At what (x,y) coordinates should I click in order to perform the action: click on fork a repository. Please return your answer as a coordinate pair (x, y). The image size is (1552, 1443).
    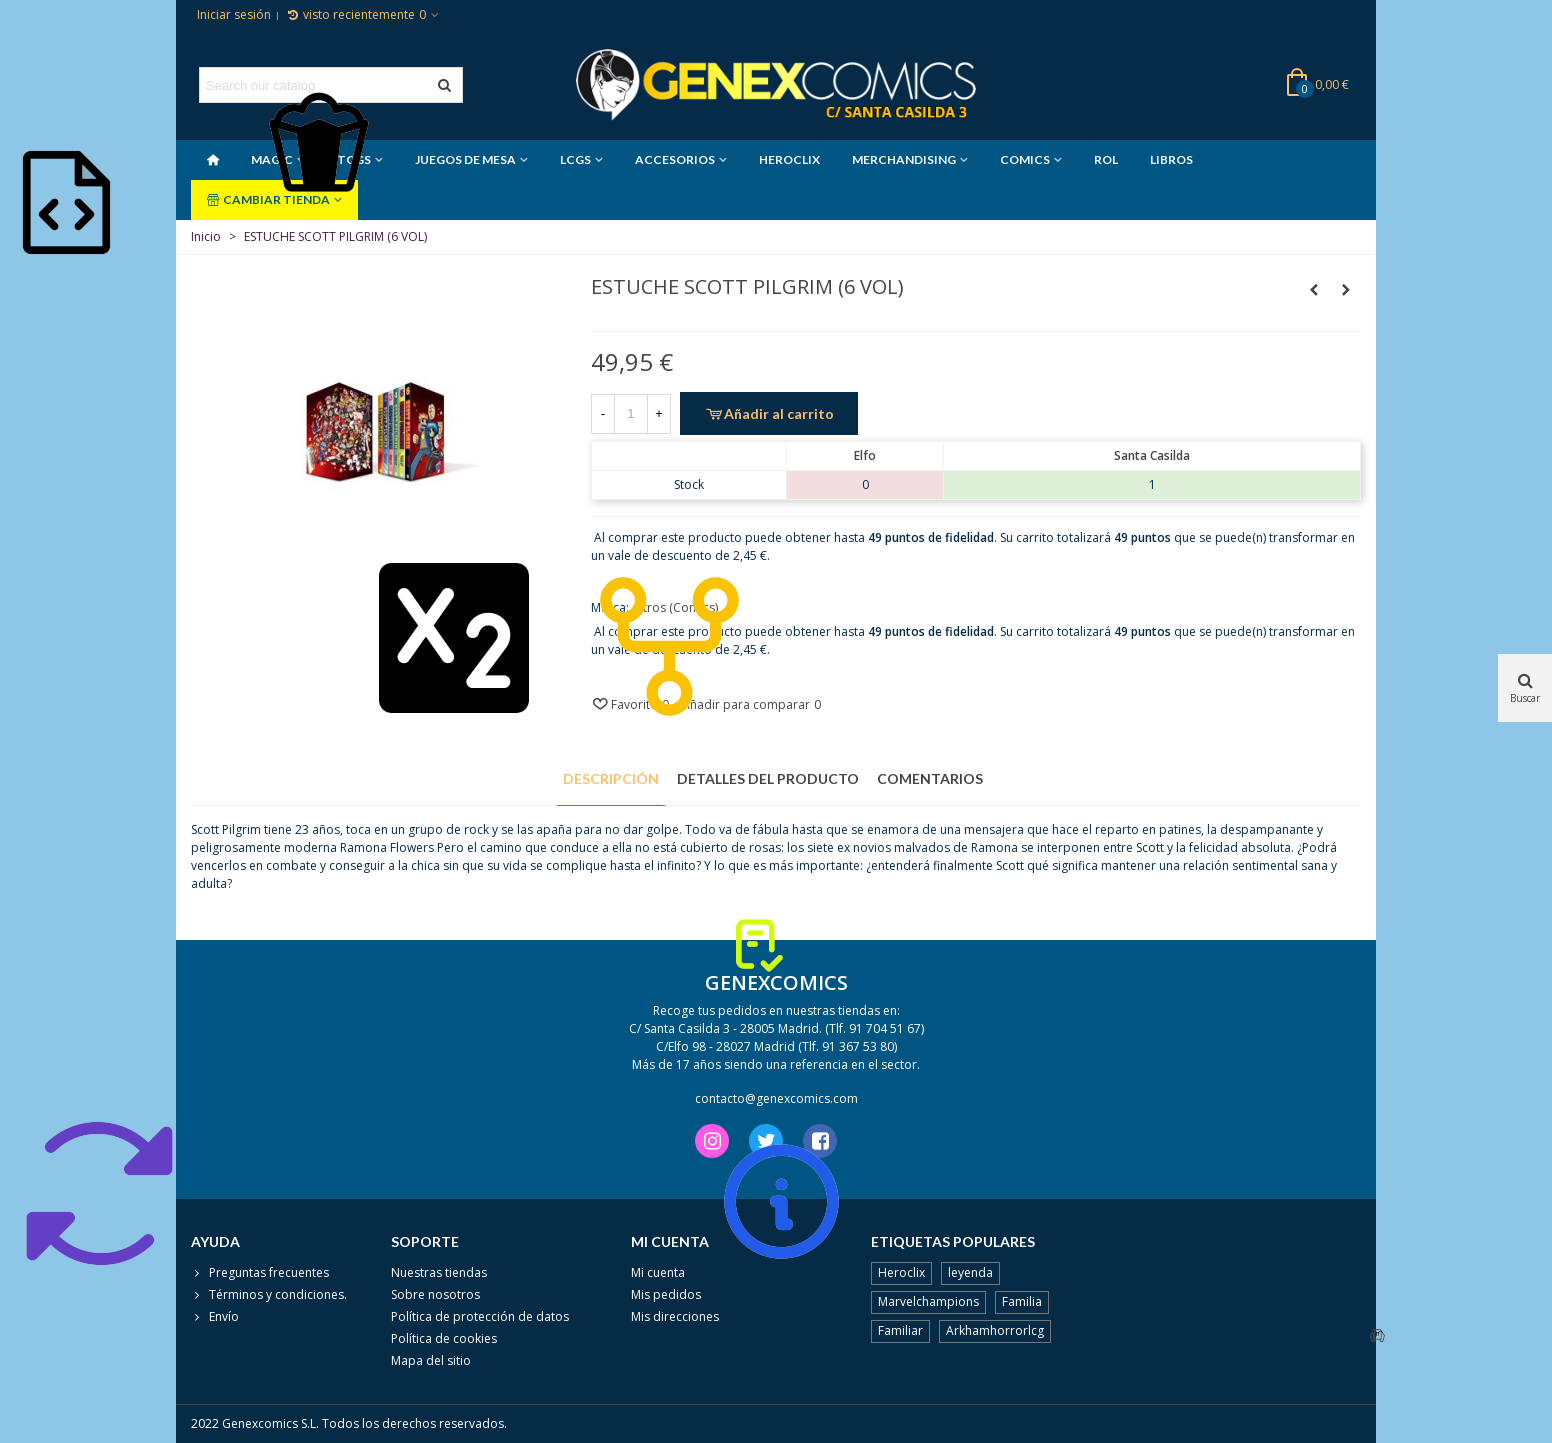
    Looking at the image, I should click on (669, 646).